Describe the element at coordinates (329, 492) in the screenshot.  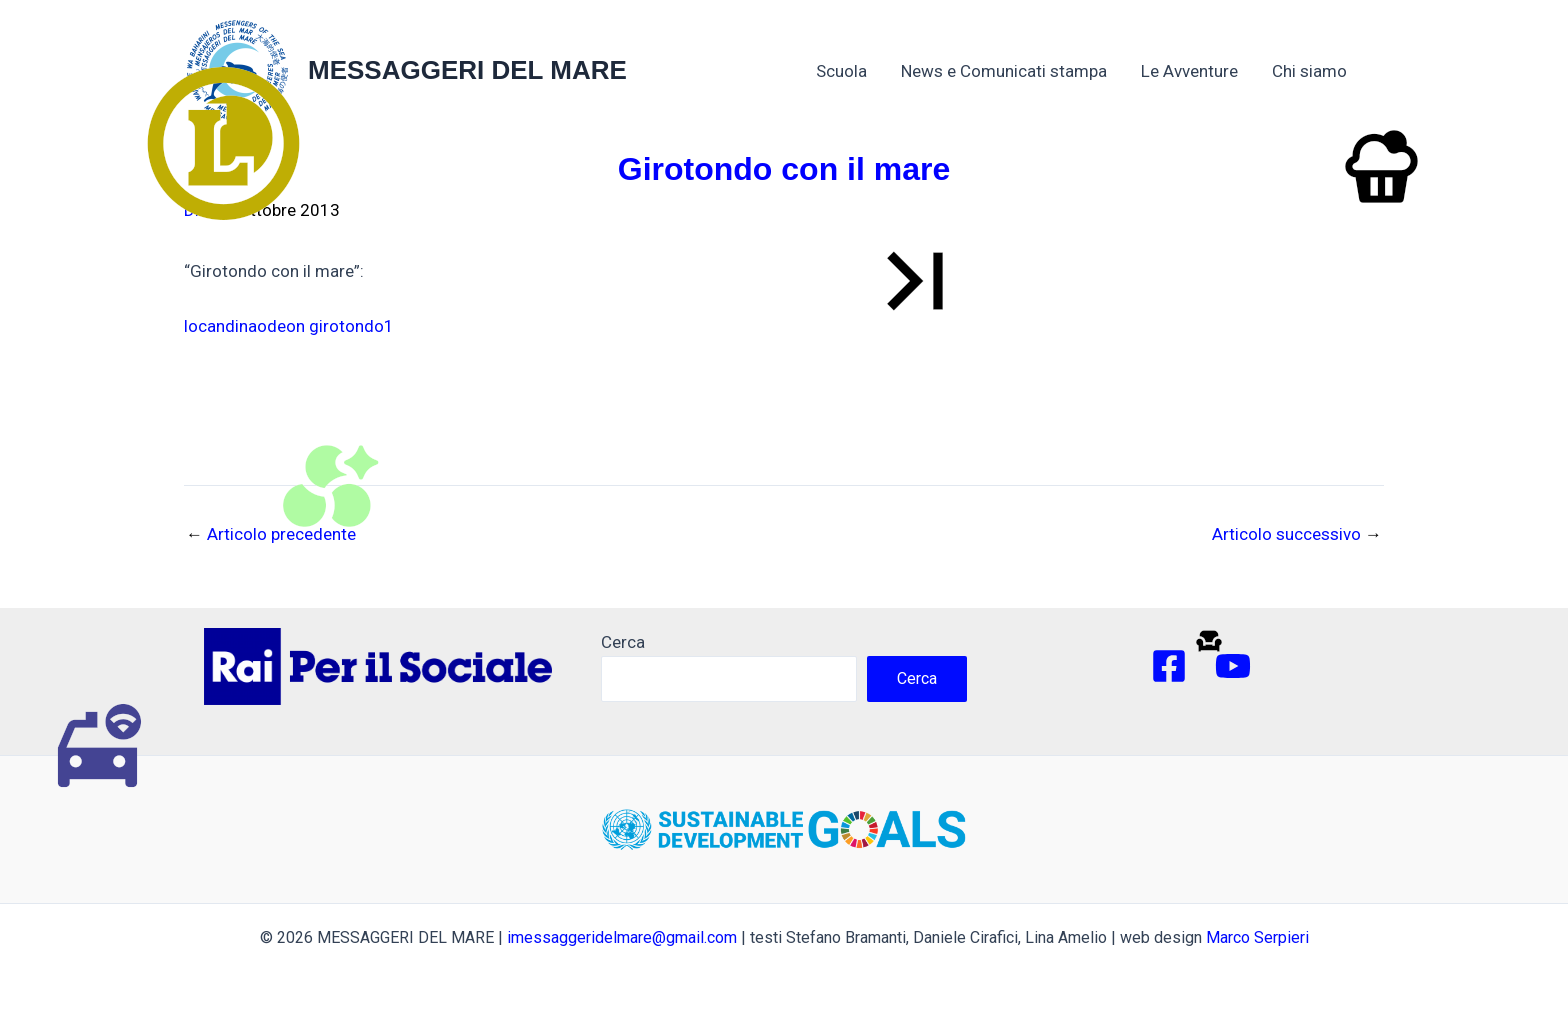
I see `apply AI-powered color filters to an image` at that location.